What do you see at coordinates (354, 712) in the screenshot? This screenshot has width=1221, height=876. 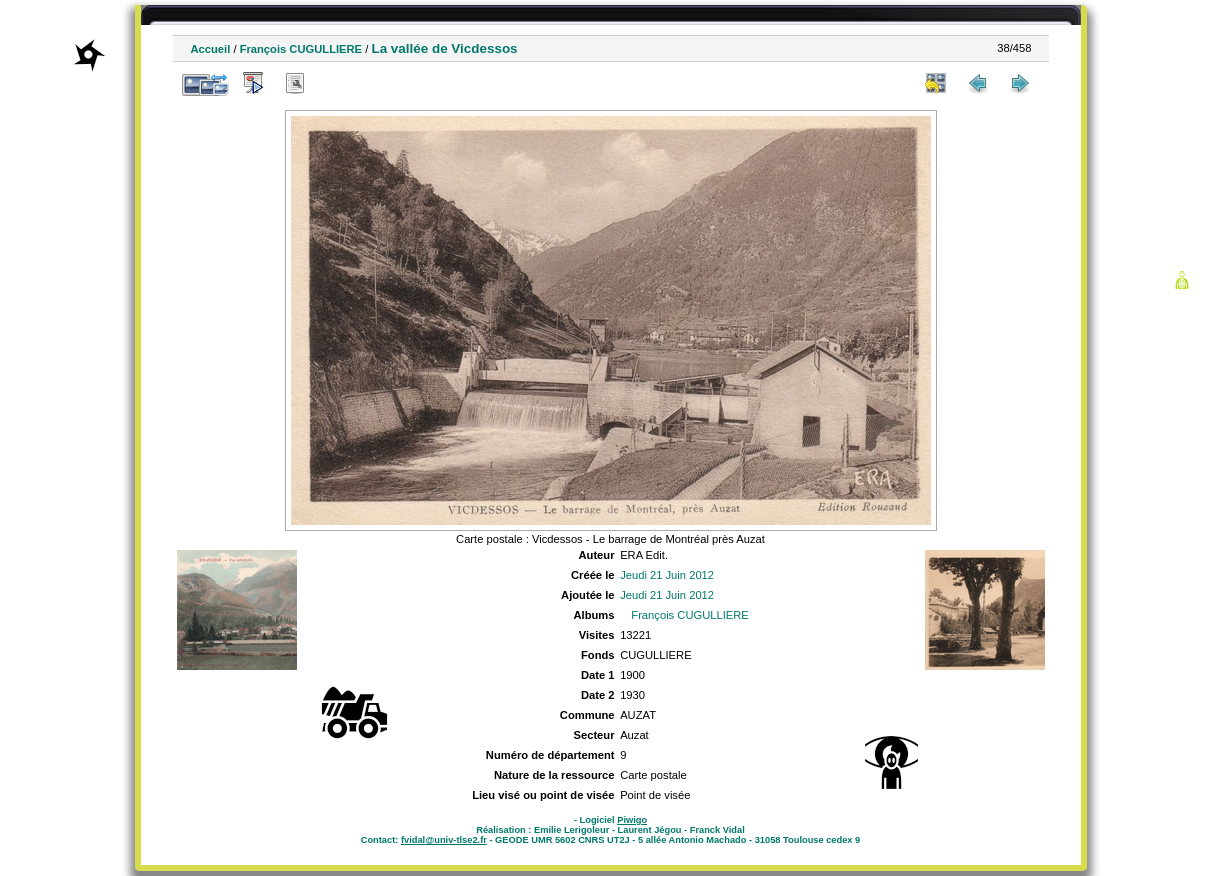 I see `mining truck or haul truck used in resource extraction games` at bounding box center [354, 712].